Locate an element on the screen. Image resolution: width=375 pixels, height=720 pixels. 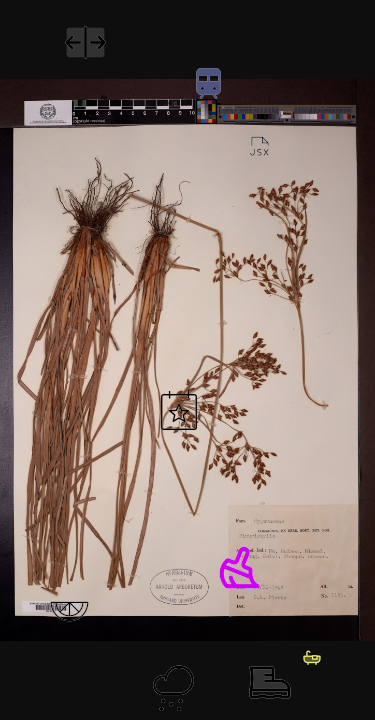
footwear or shoe category is located at coordinates (268, 682).